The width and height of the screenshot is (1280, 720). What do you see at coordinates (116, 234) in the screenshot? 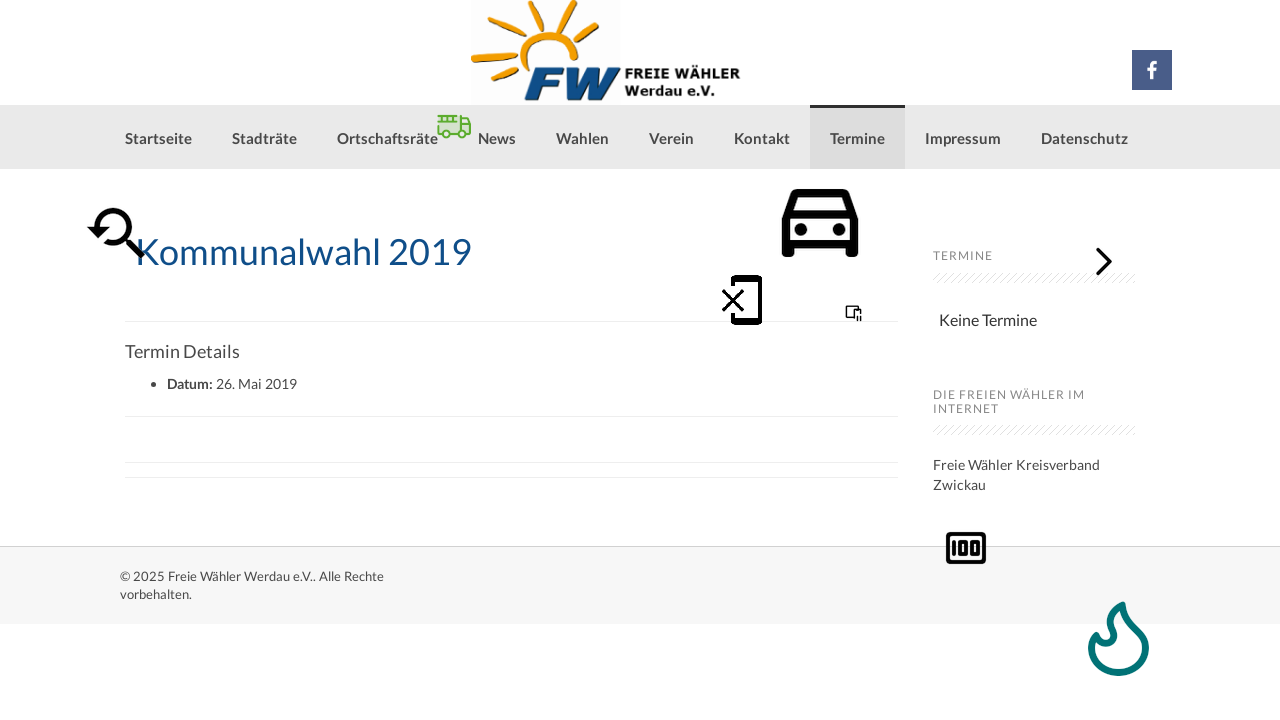
I see `redo or retry a search` at bounding box center [116, 234].